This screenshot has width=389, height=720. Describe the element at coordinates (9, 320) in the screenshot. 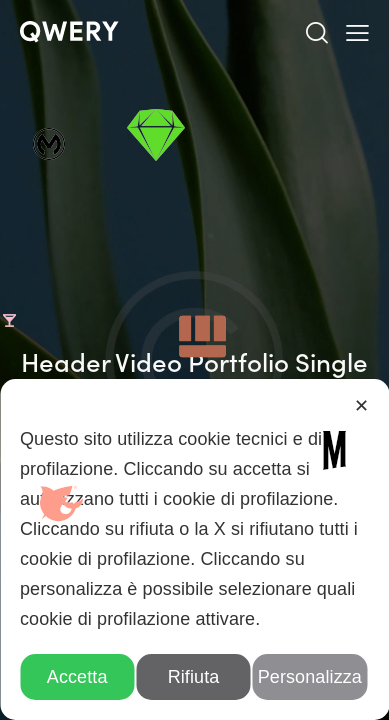

I see `view cocktail or drink menu` at that location.